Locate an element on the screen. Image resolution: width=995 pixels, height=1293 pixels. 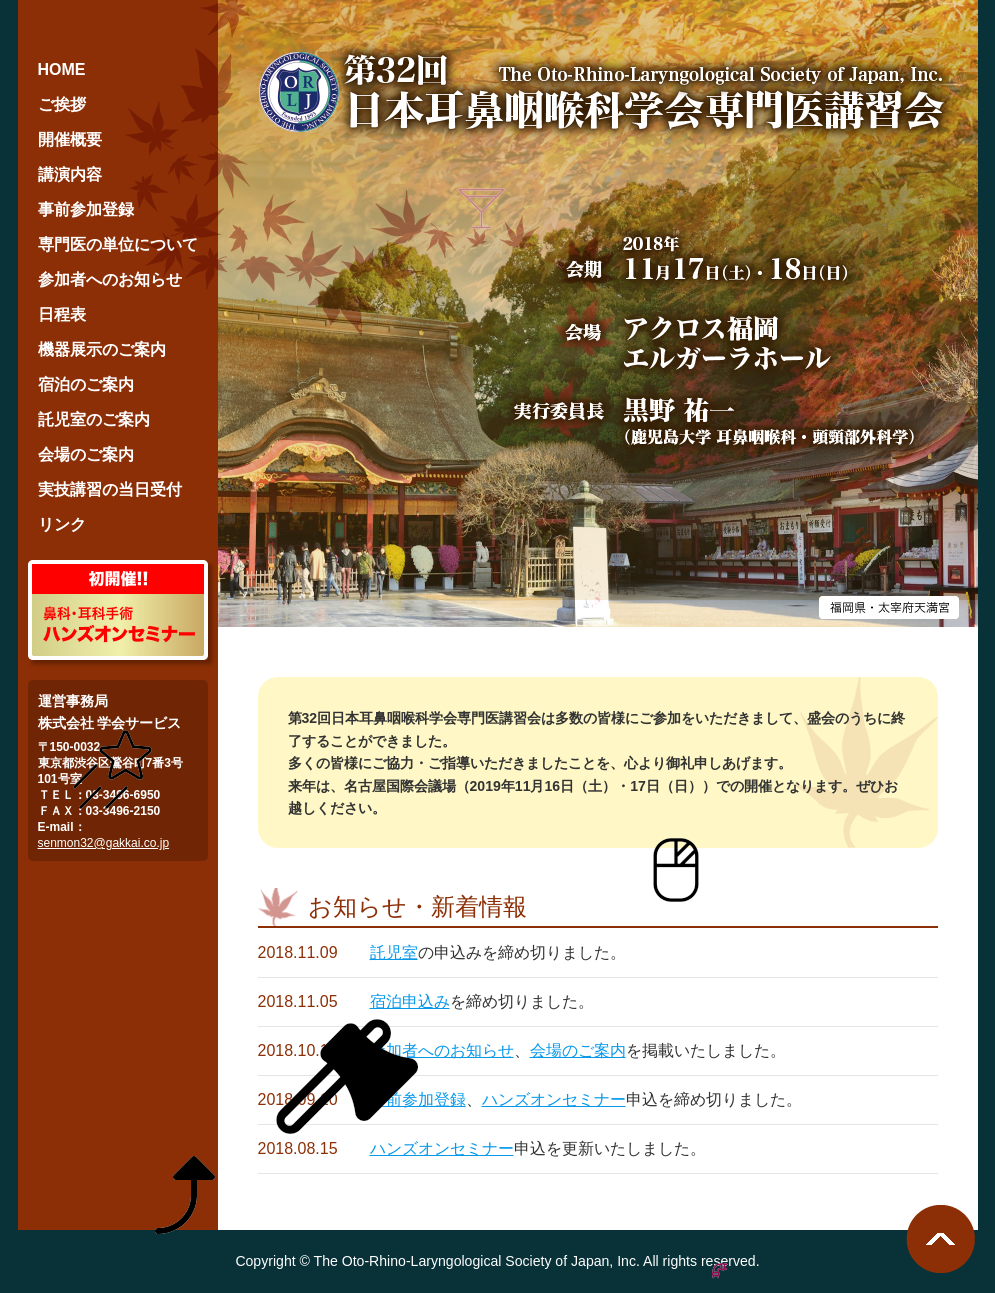
go back and up in navigation is located at coordinates (185, 1195).